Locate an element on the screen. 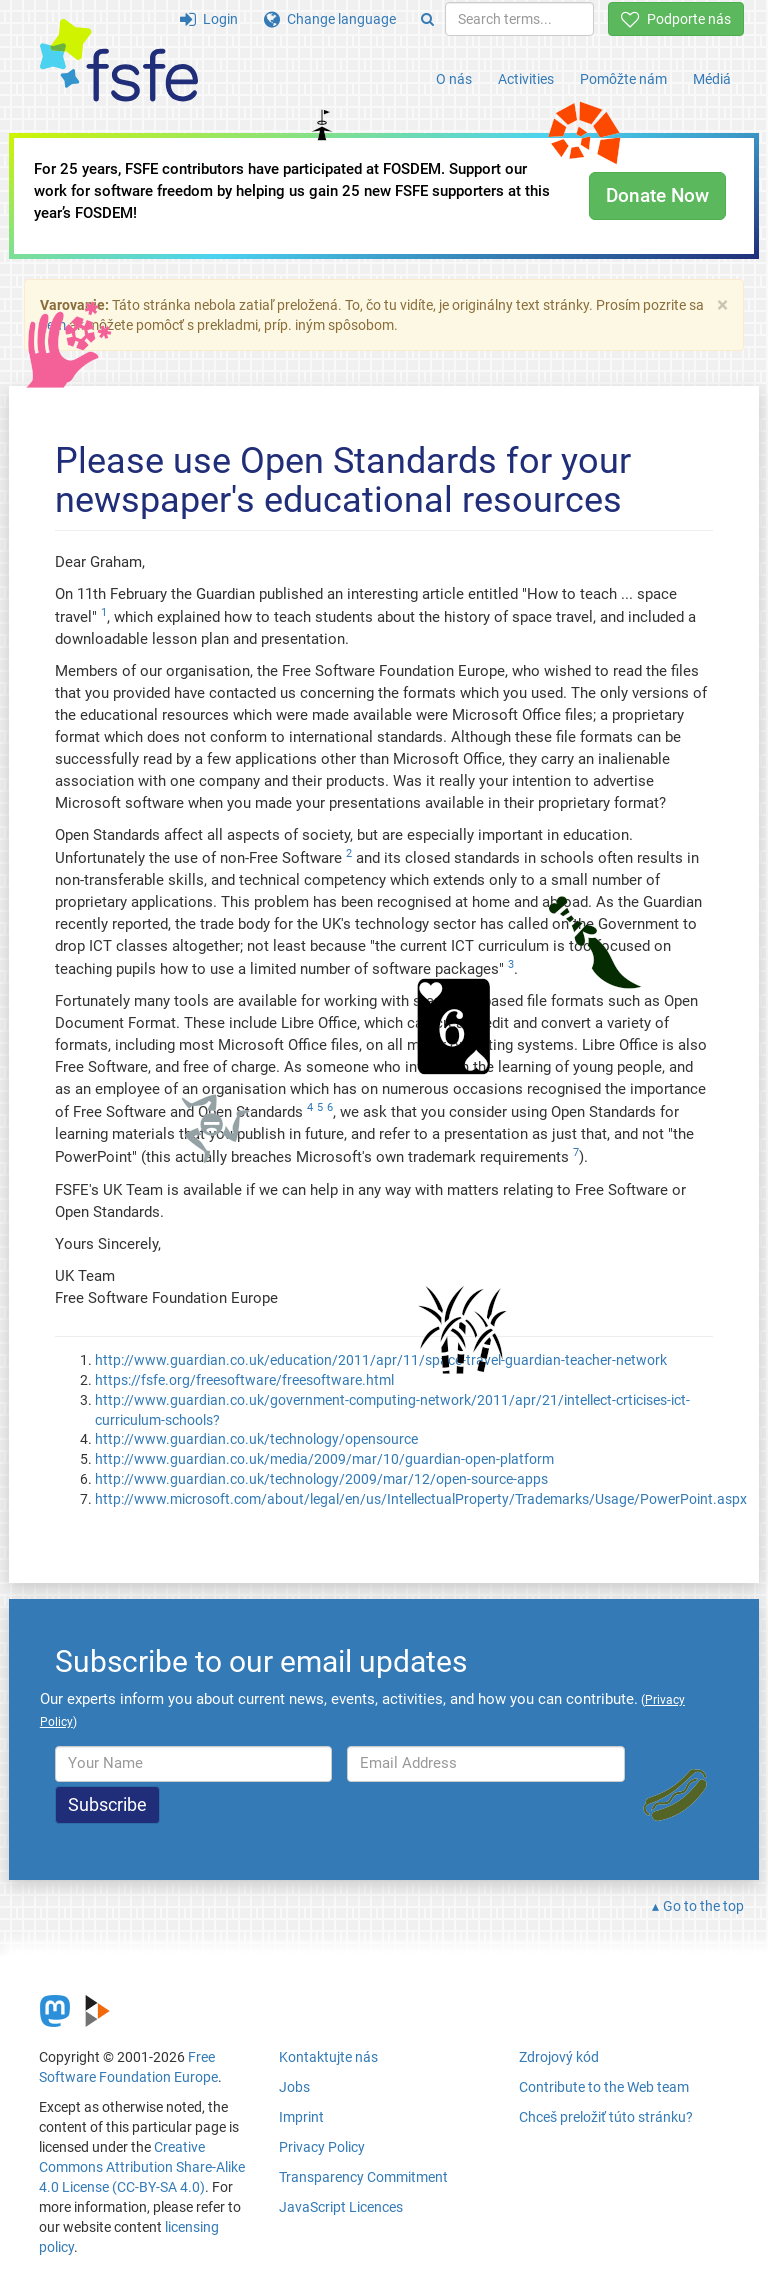  navigate to objective marker is located at coordinates (322, 125).